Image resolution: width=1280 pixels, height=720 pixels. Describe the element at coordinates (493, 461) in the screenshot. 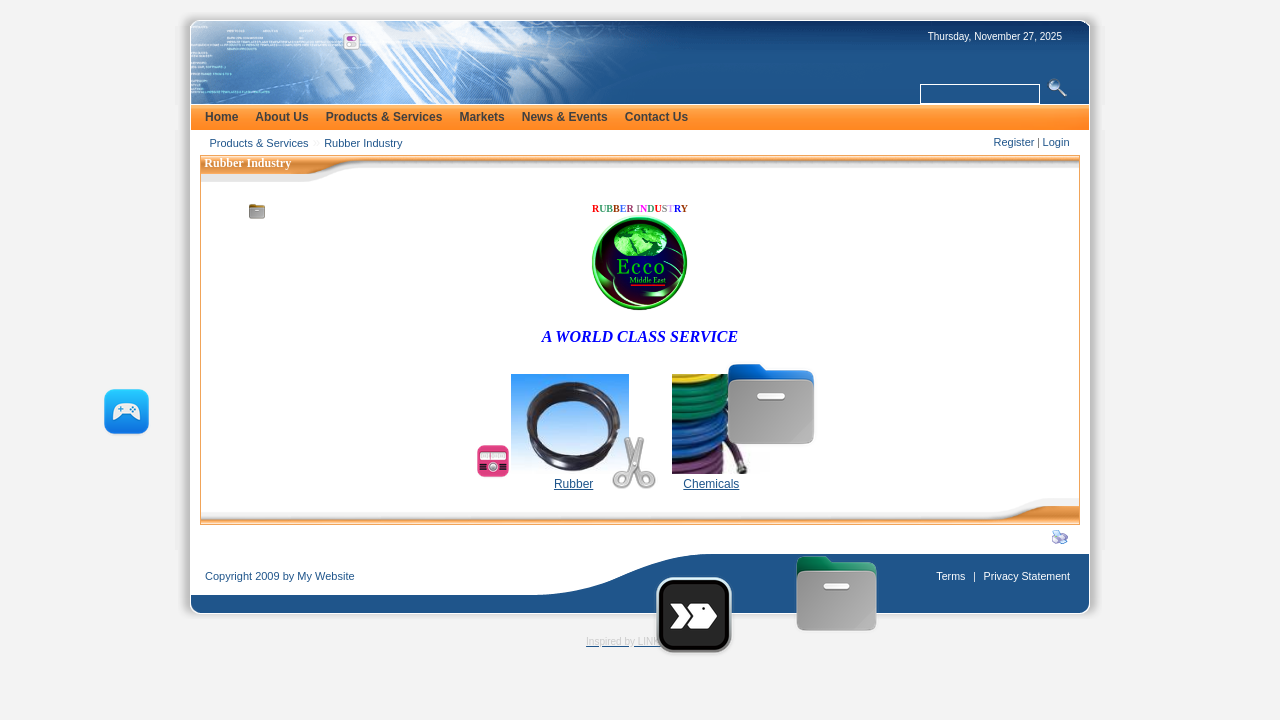

I see `open tuner radio streaming app` at that location.